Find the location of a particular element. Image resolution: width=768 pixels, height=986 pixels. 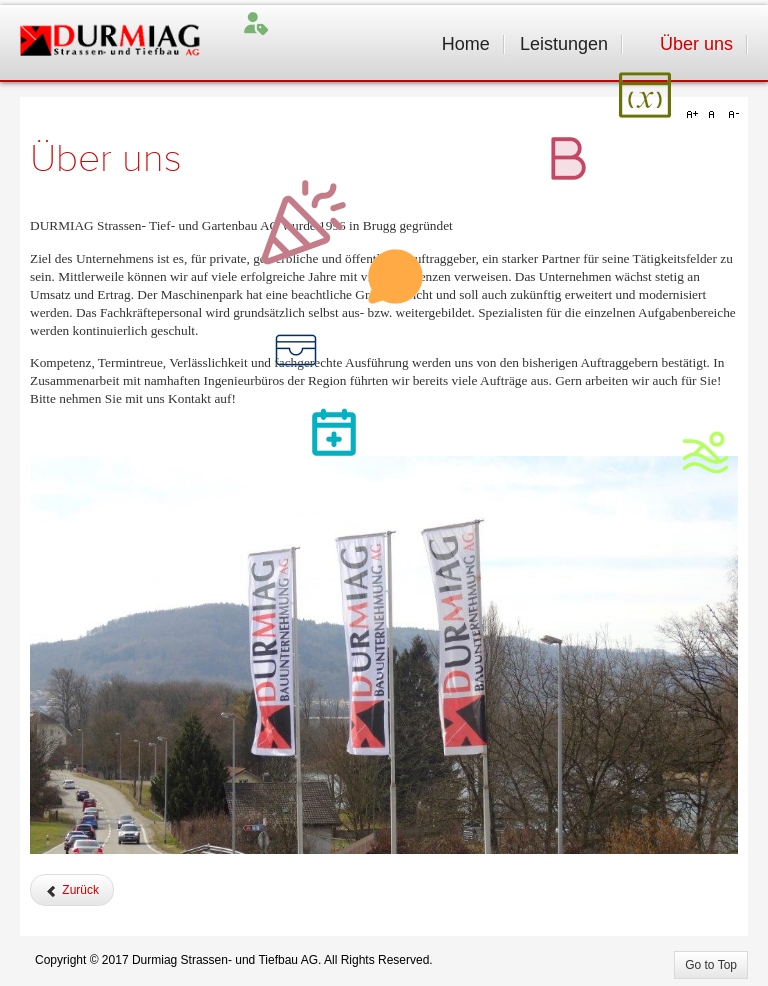

tag or label a user profile is located at coordinates (255, 22).